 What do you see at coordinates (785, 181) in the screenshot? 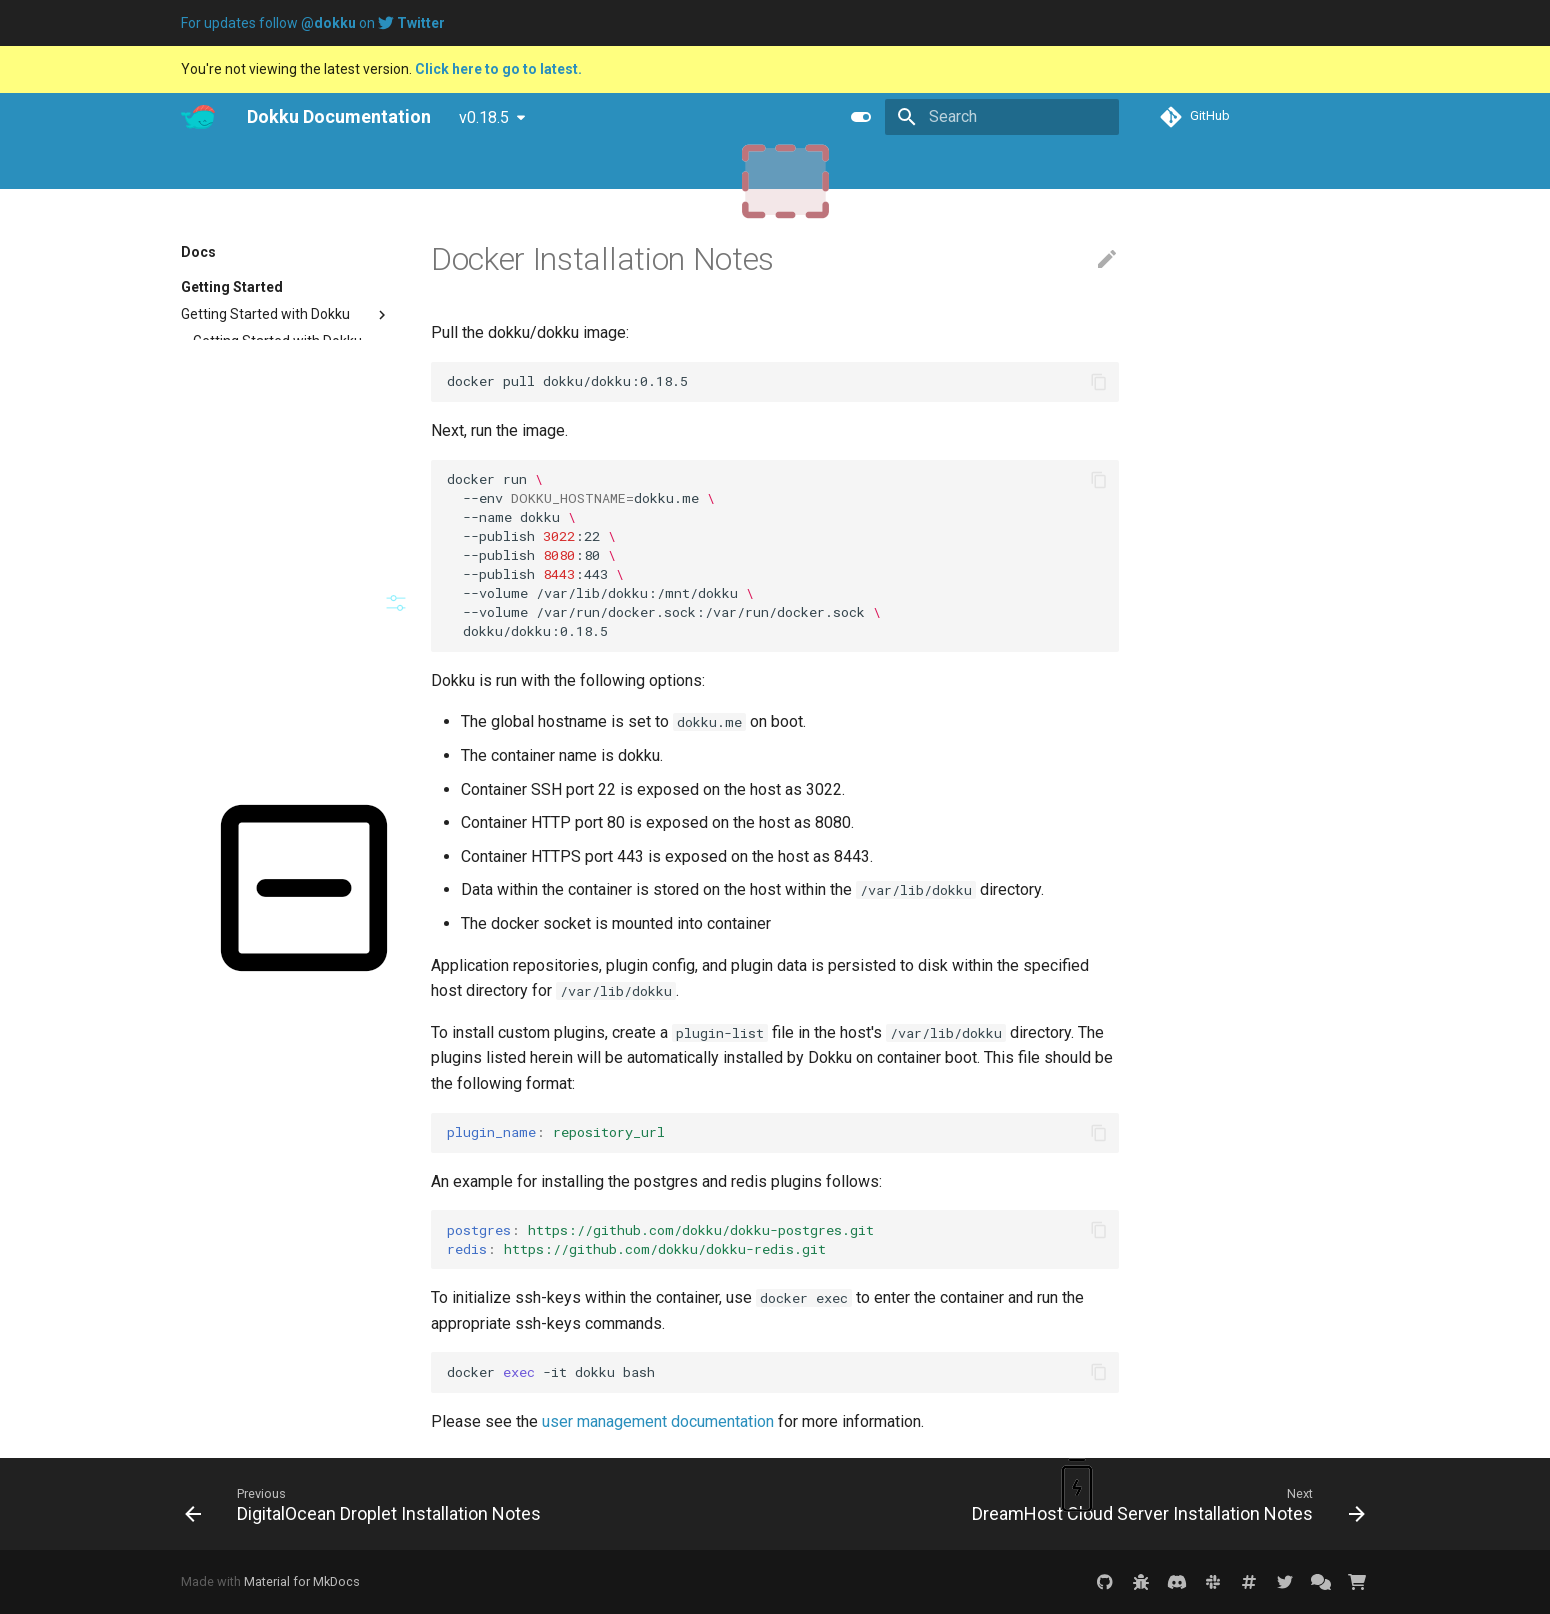
I see `select or crop a region` at bounding box center [785, 181].